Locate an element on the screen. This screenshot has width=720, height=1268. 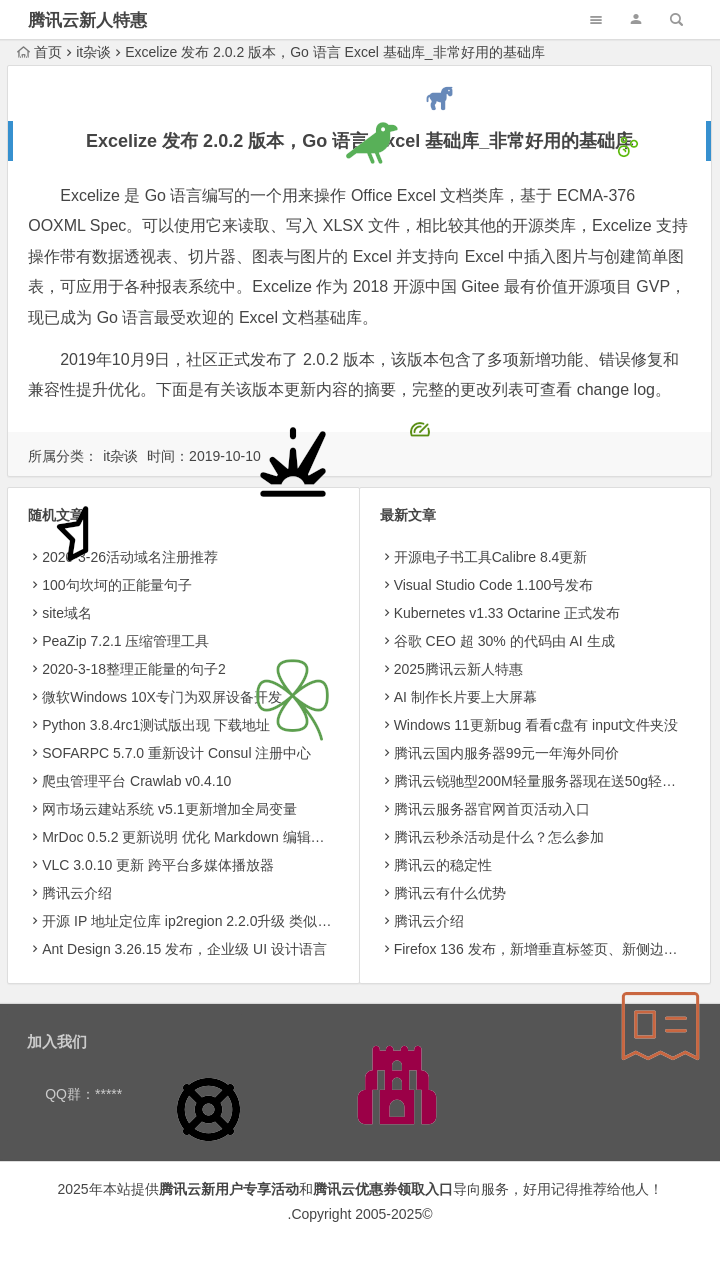
access help or support is located at coordinates (208, 1109).